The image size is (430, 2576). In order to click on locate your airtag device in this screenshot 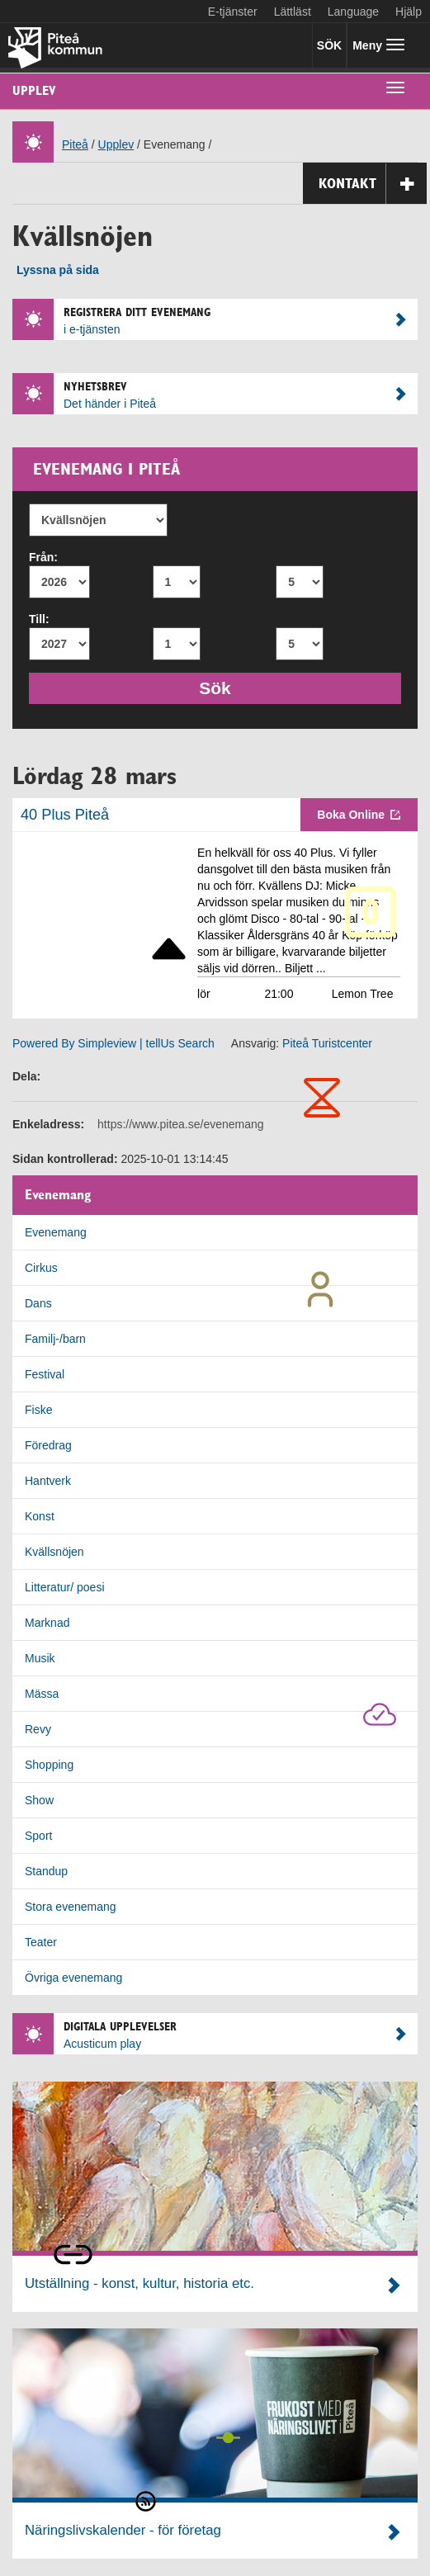, I will do `click(145, 2501)`.